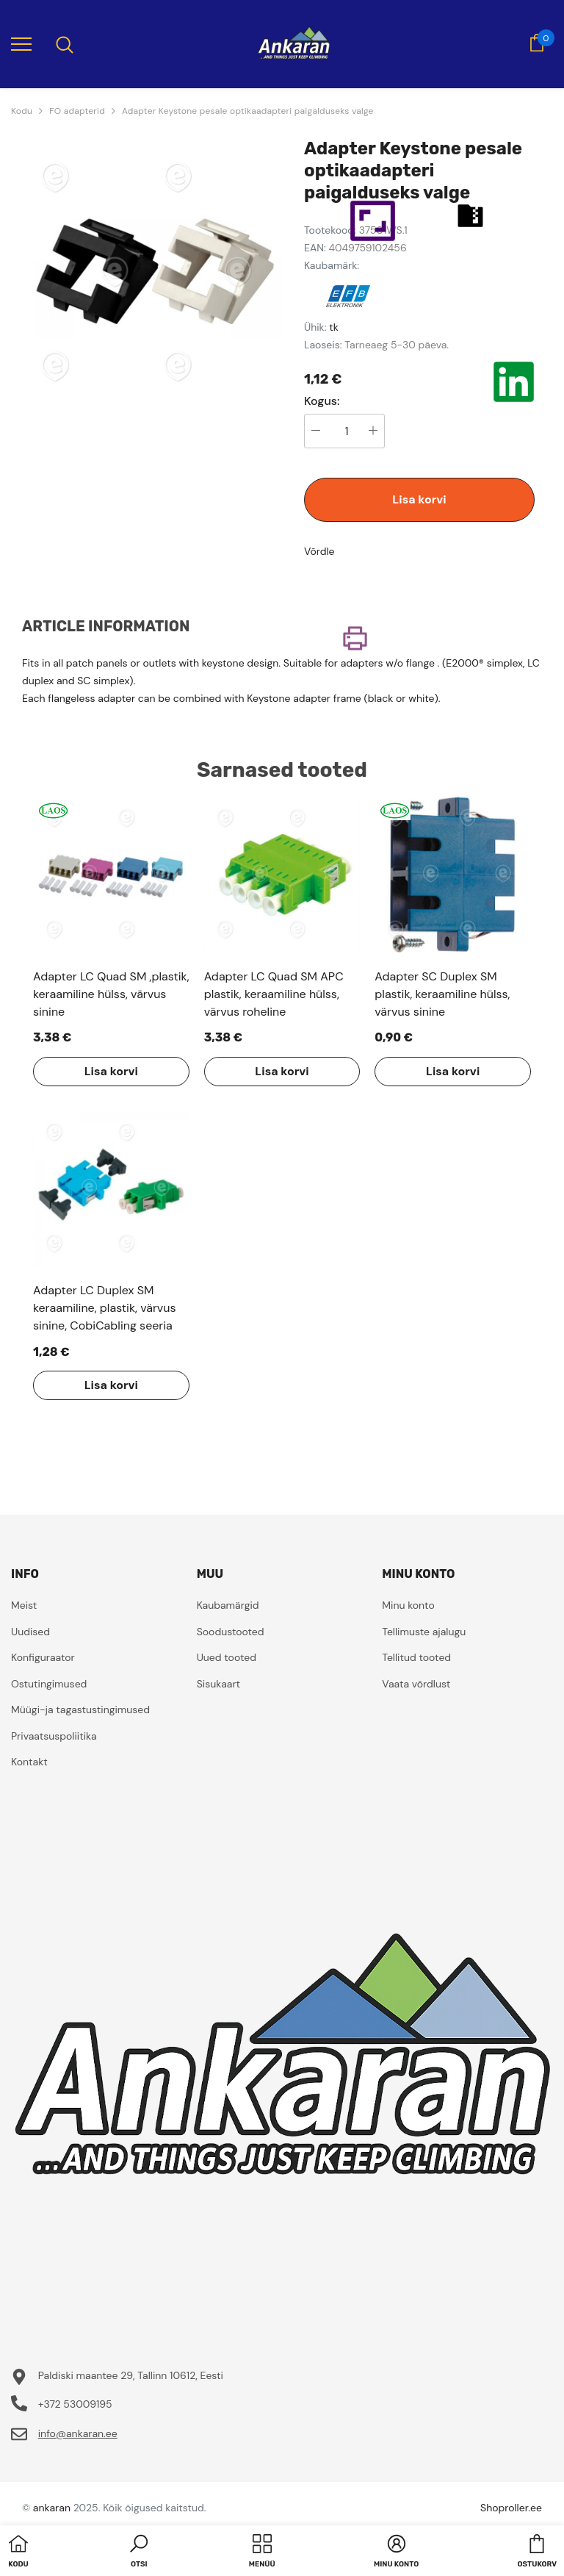  What do you see at coordinates (372, 220) in the screenshot?
I see `adjust image or video aspect ratio` at bounding box center [372, 220].